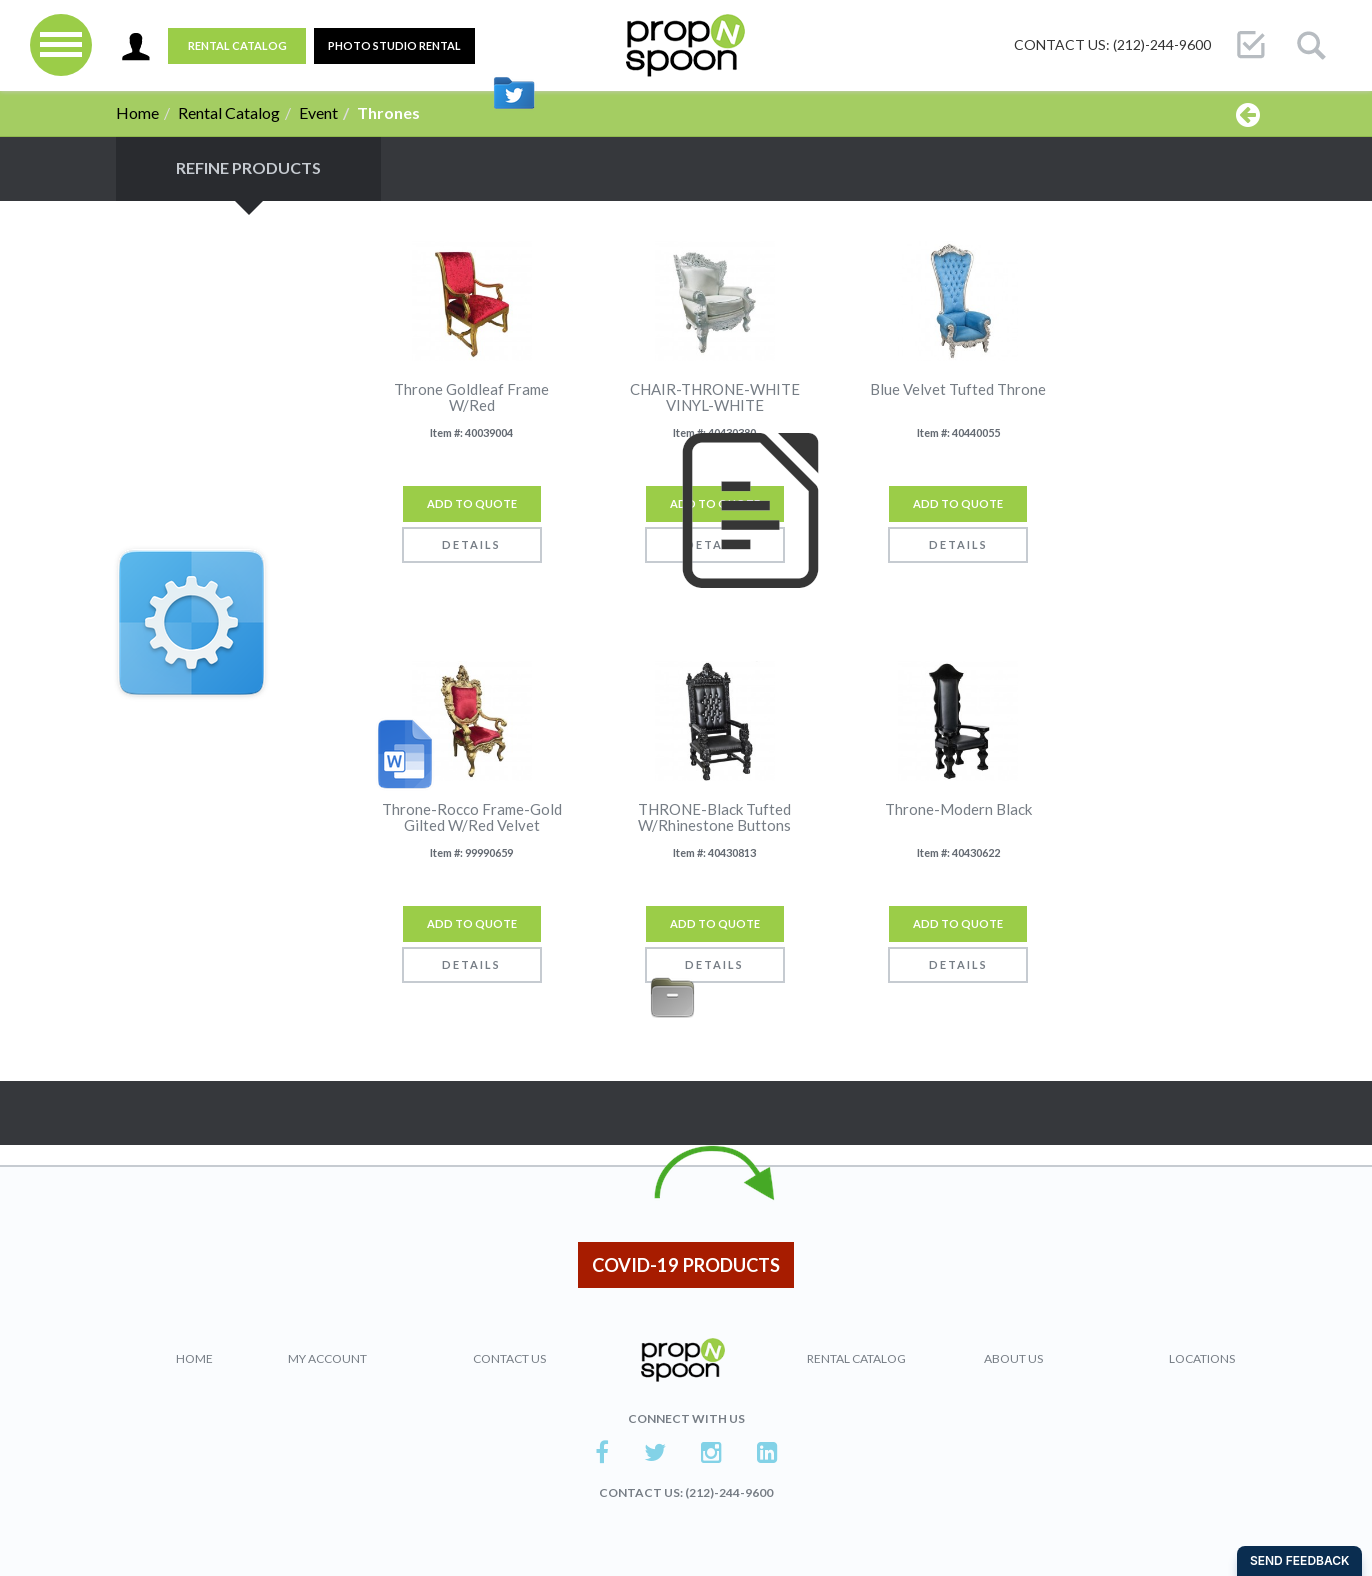  Describe the element at coordinates (750, 510) in the screenshot. I see `open LibreOffice Writer document editor` at that location.